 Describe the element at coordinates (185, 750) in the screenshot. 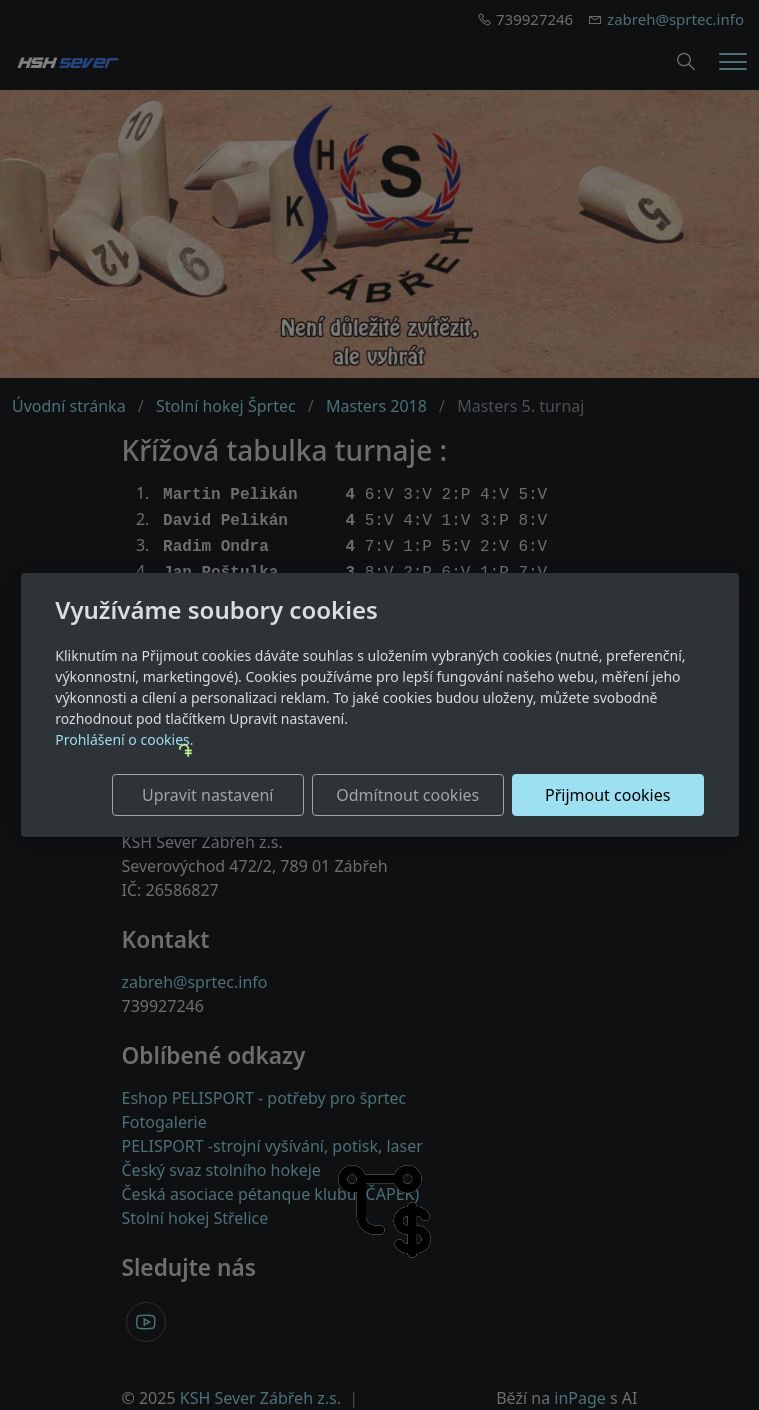

I see `represents Armenian dram currency` at that location.